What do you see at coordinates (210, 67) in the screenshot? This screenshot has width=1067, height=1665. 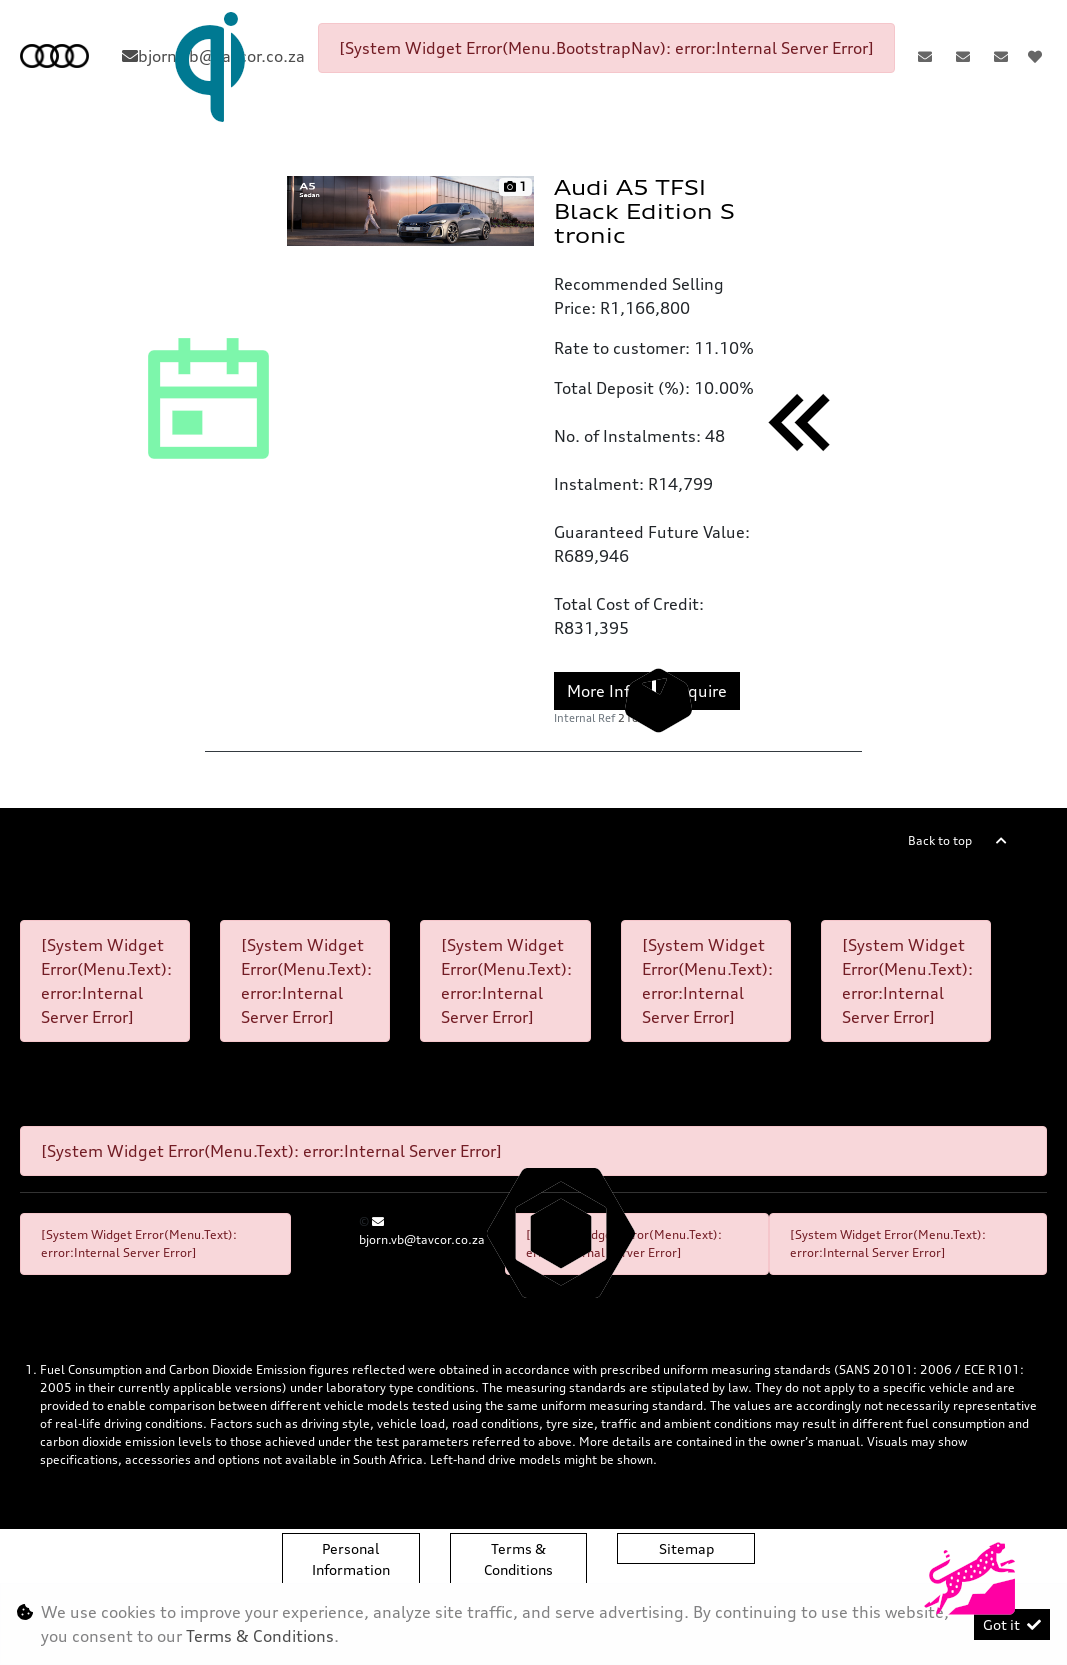 I see `indicates qi wireless charging capability` at bounding box center [210, 67].